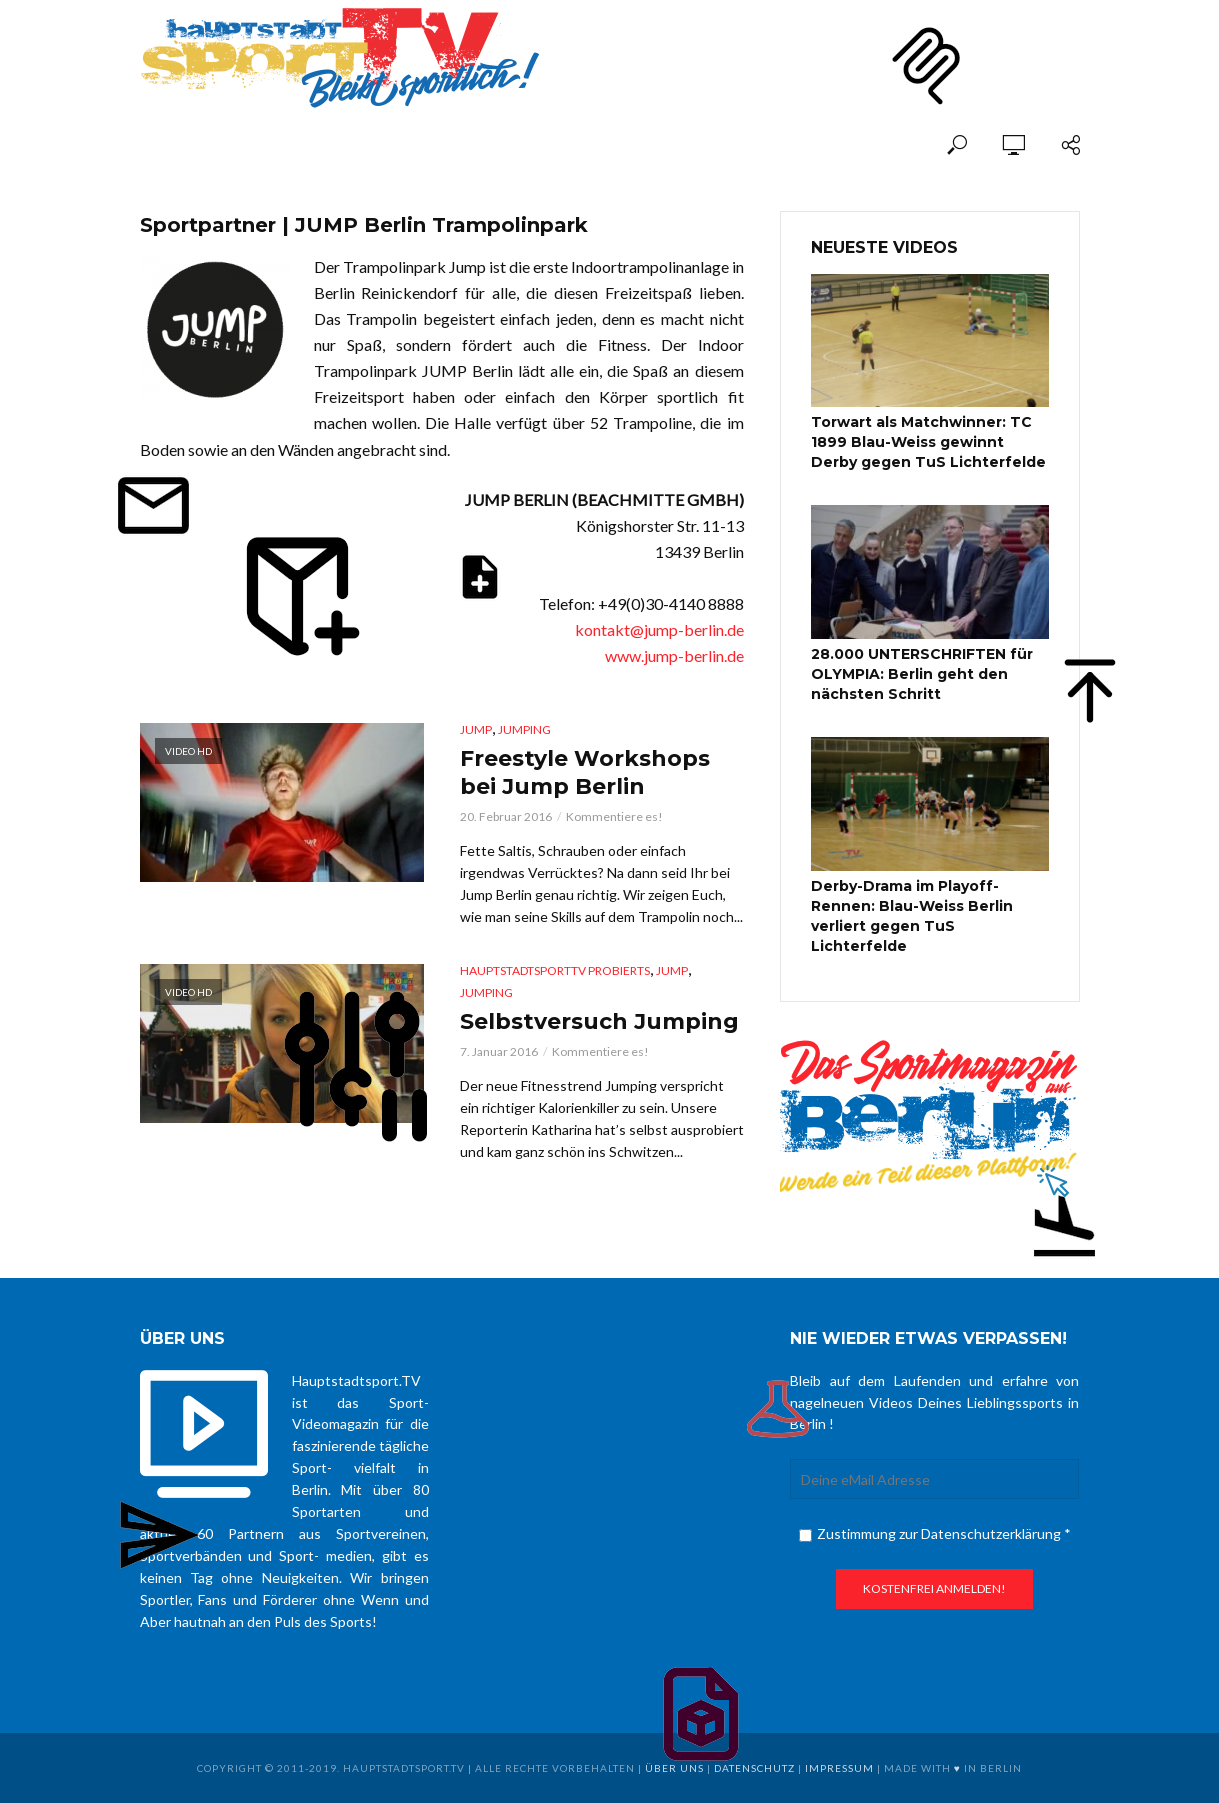 This screenshot has height=1803, width=1219. I want to click on add a new 3D object or prism shape, so click(297, 593).